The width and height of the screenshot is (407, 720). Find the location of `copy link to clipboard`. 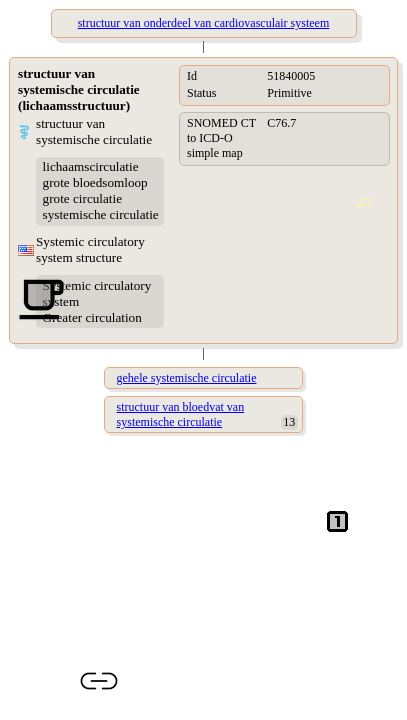

copy link to clipboard is located at coordinates (99, 681).